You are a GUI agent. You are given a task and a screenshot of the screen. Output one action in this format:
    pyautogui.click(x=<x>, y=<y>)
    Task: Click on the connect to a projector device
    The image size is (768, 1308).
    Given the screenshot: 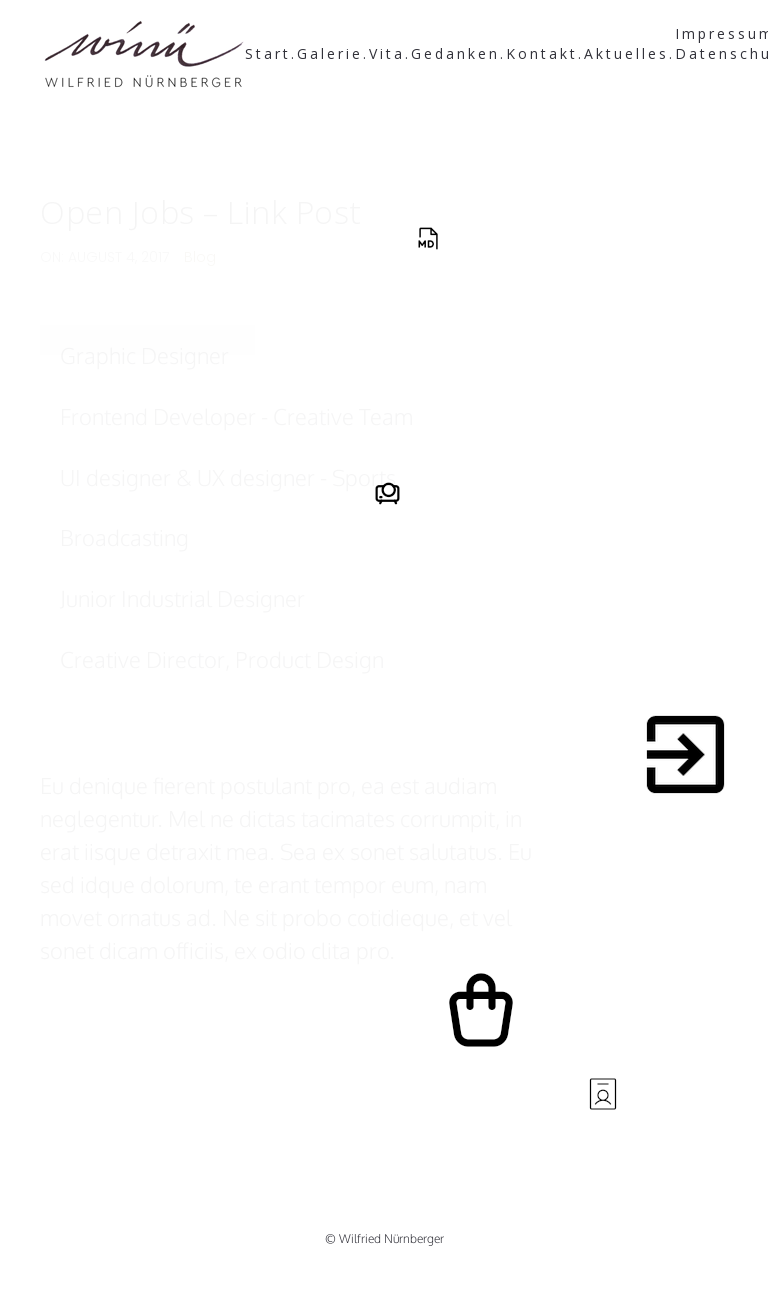 What is the action you would take?
    pyautogui.click(x=387, y=493)
    